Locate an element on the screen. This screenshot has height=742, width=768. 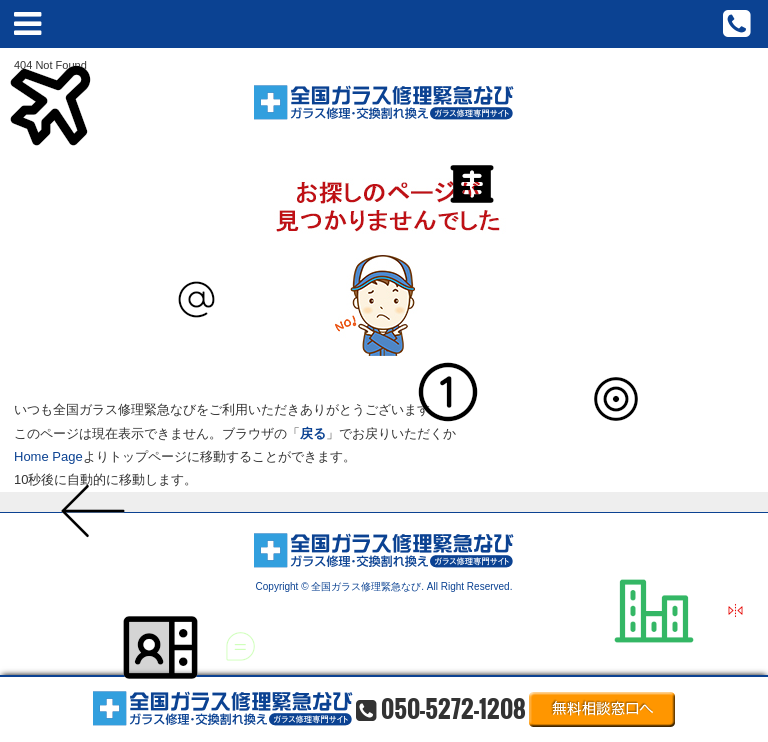
view city or urban locations is located at coordinates (654, 611).